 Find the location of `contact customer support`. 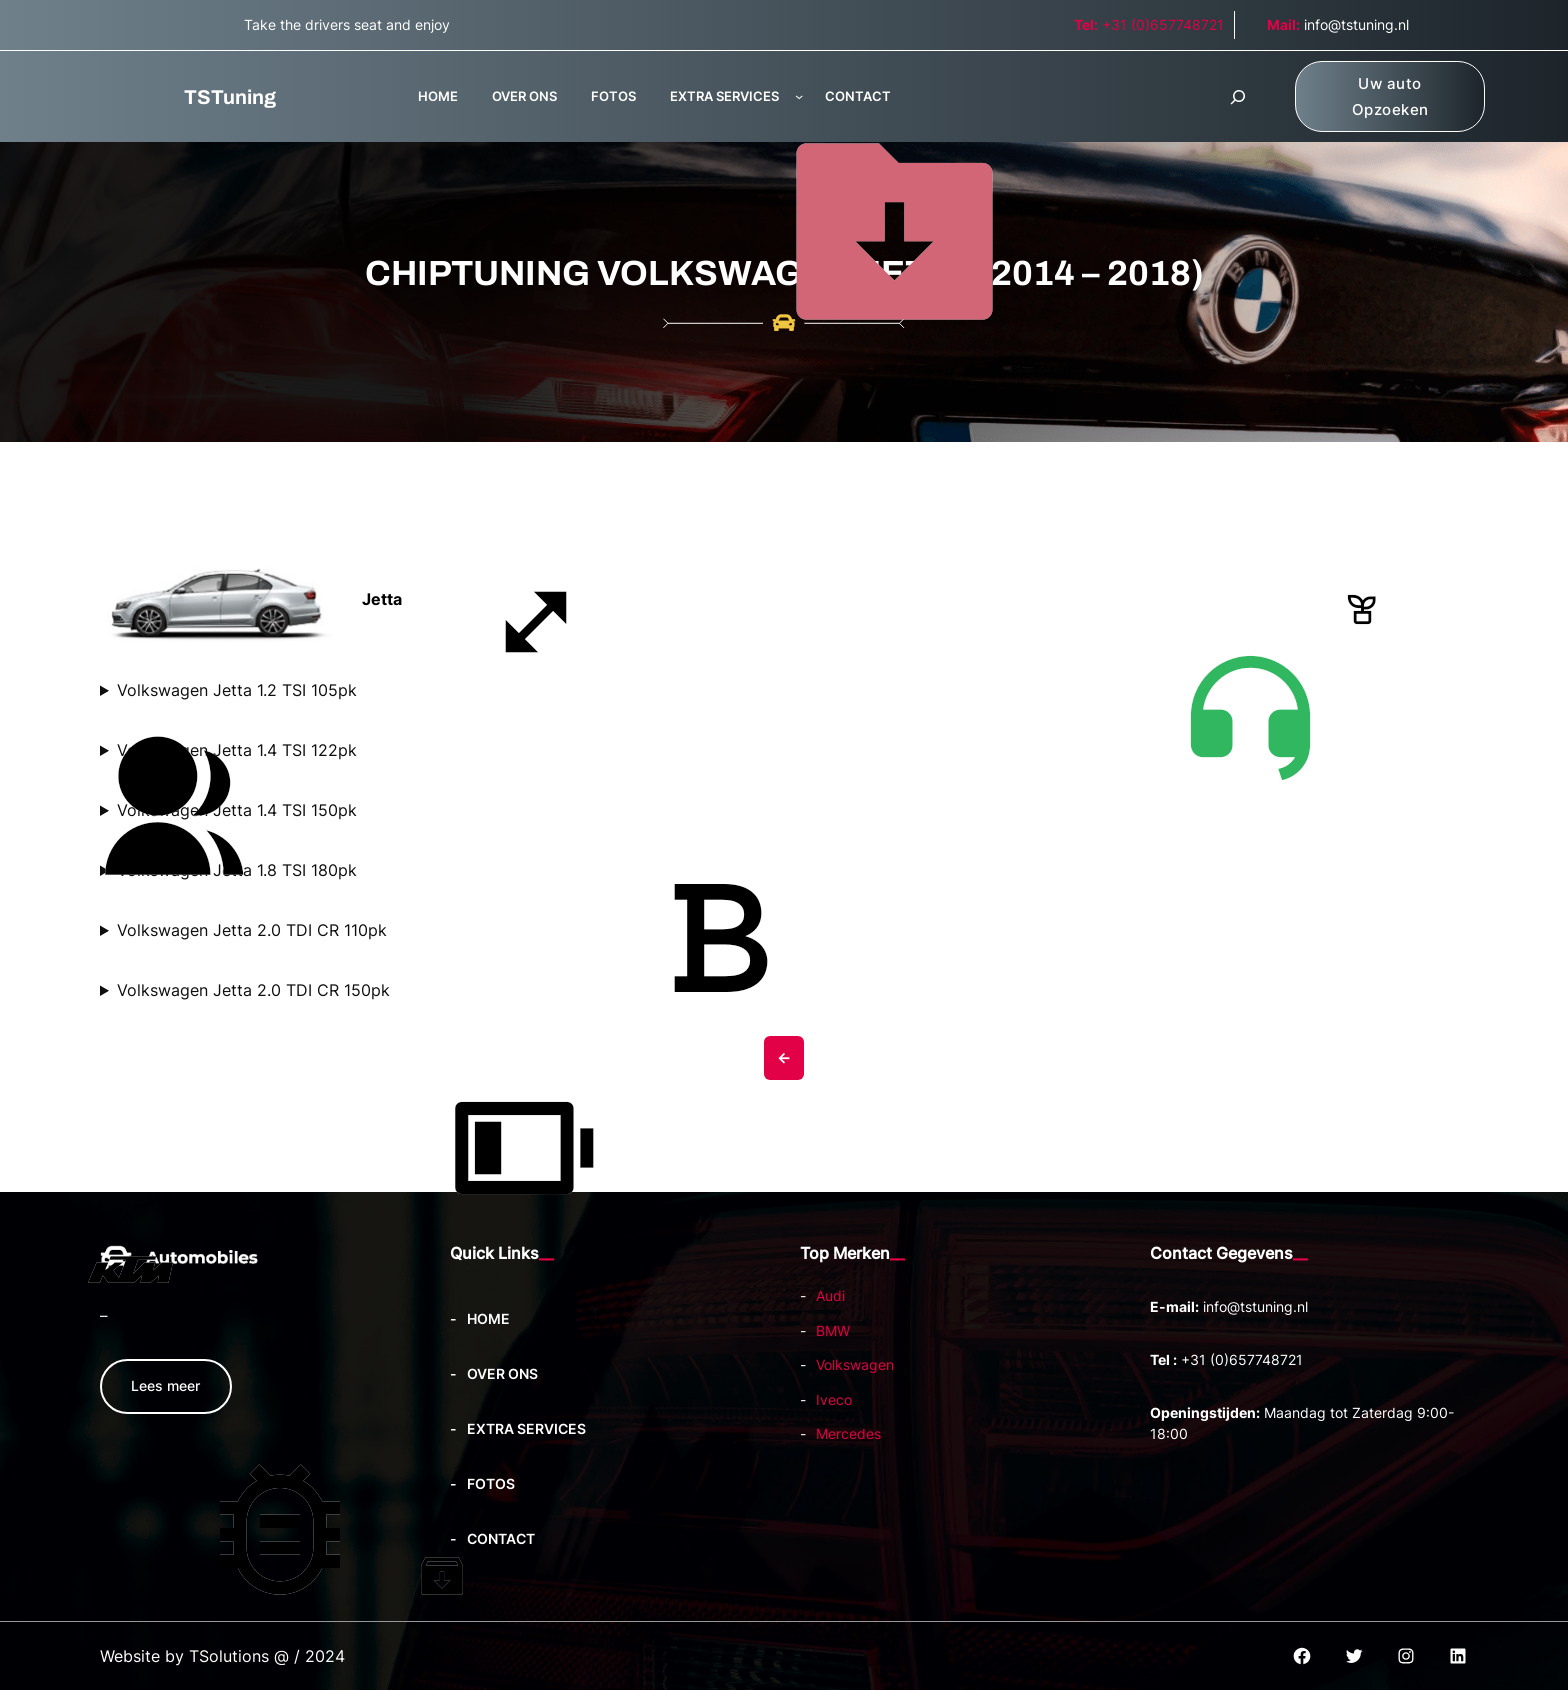

contact customer support is located at coordinates (1250, 715).